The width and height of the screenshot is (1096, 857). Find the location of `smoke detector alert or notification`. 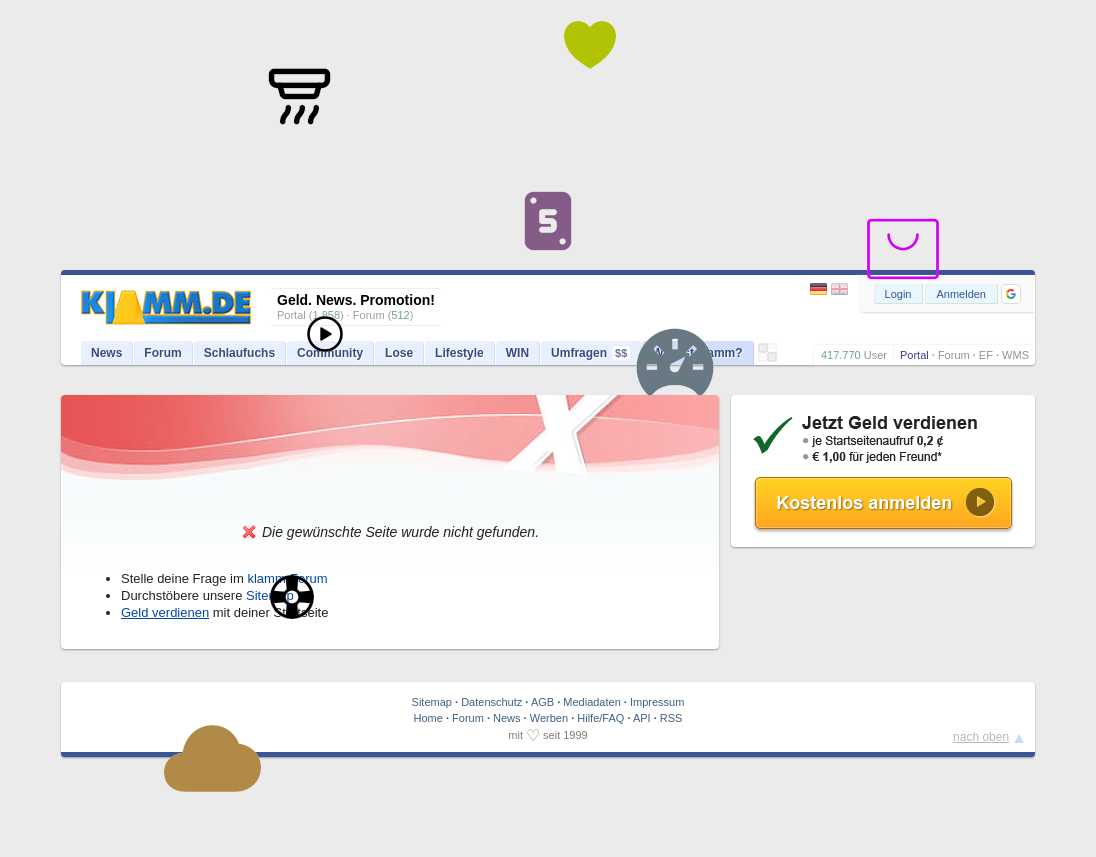

smoke detector alert or notification is located at coordinates (299, 96).